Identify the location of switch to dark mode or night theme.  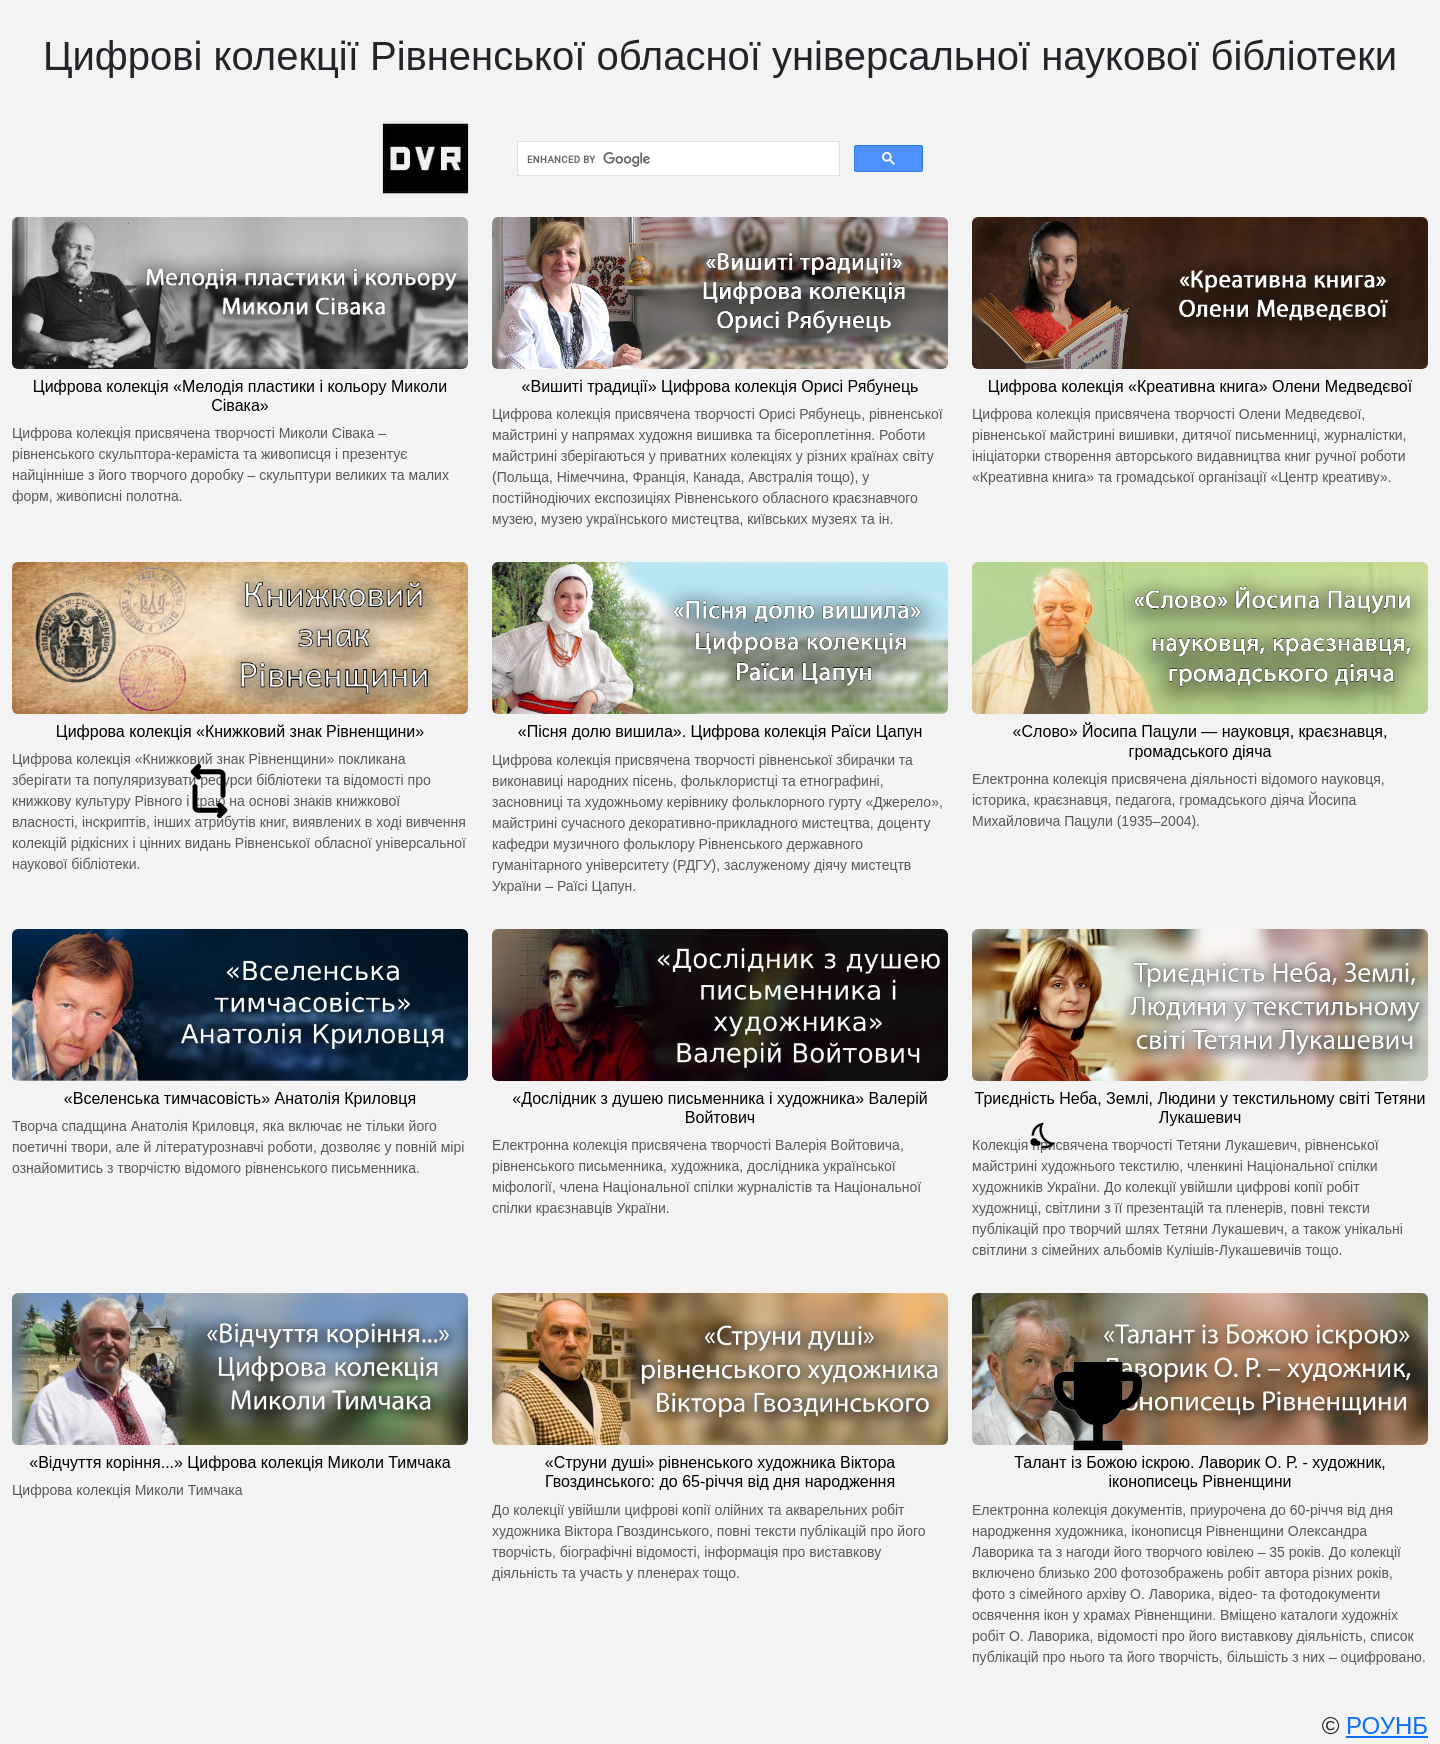
(1044, 1135).